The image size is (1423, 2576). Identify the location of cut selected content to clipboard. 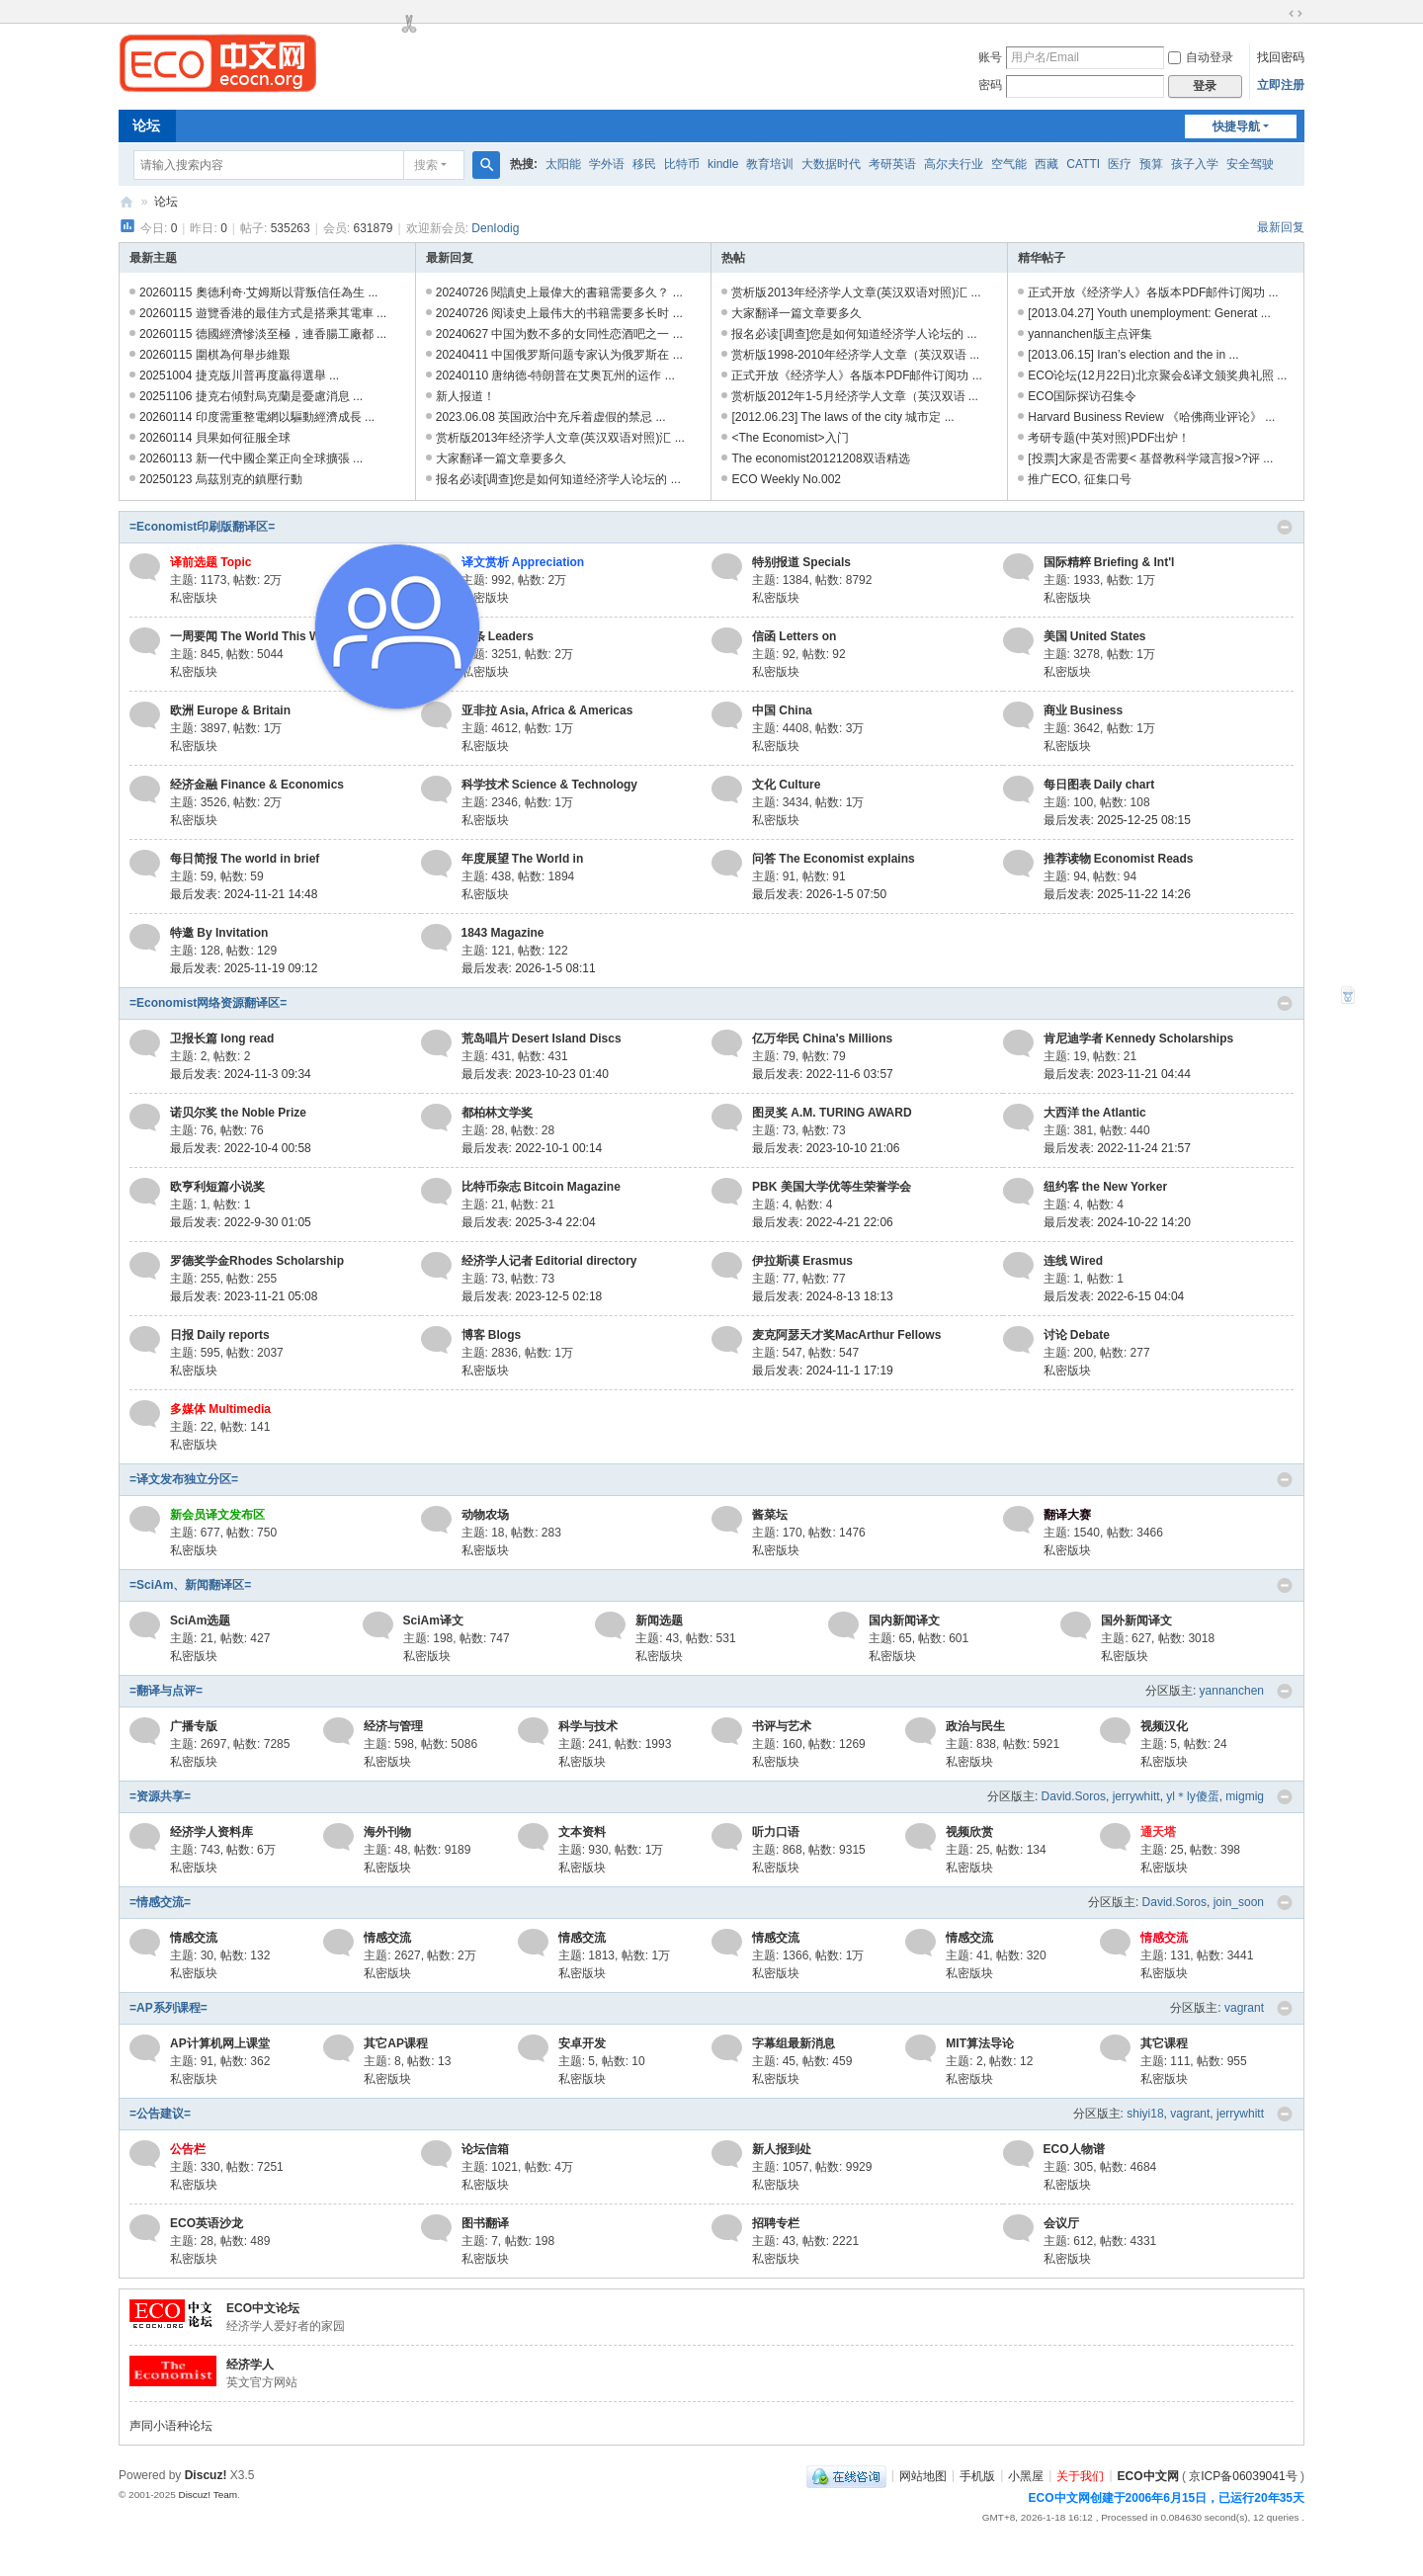
(409, 24).